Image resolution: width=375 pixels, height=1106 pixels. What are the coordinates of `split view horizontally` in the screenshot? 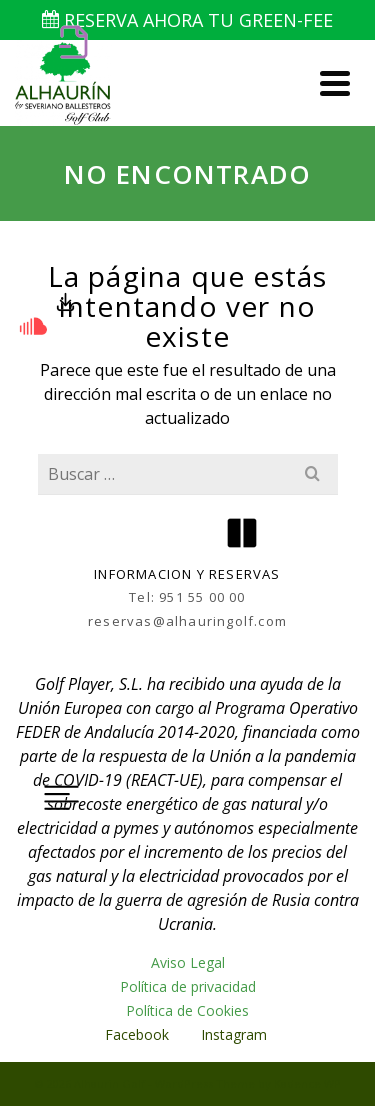 It's located at (242, 533).